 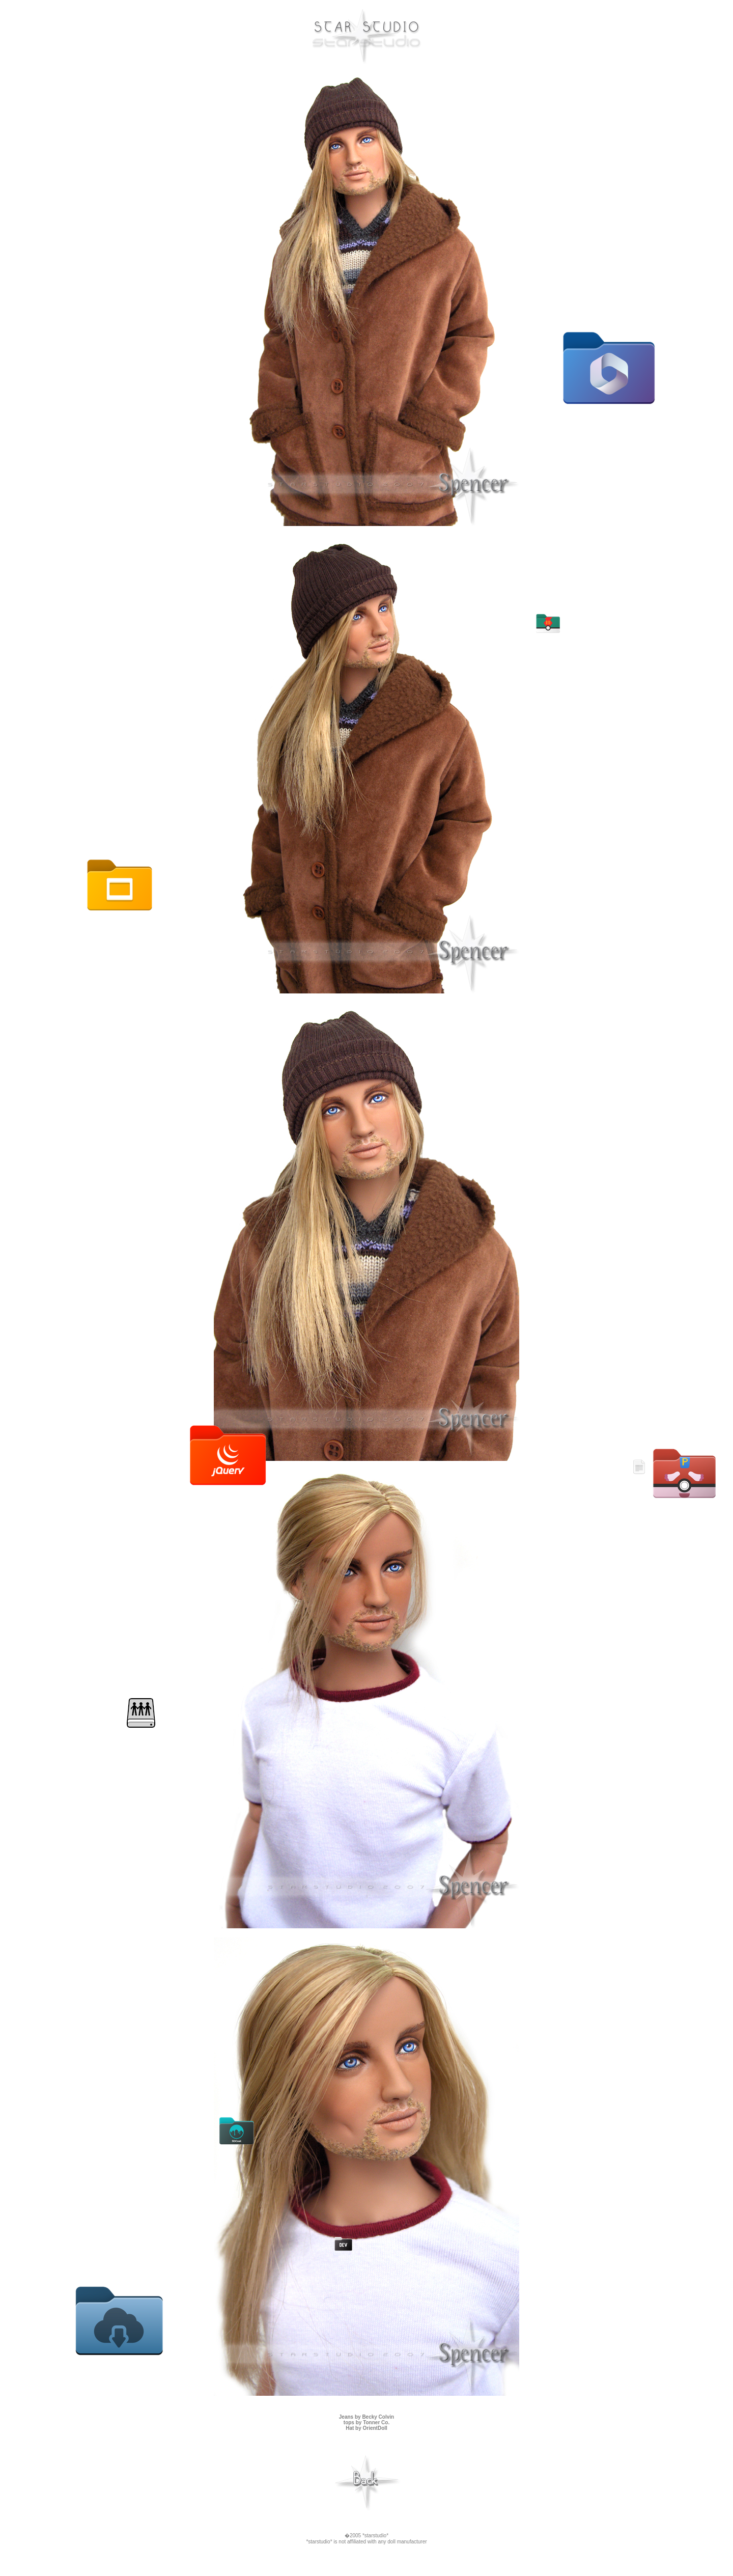 I want to click on open downloads folder, so click(x=119, y=2323).